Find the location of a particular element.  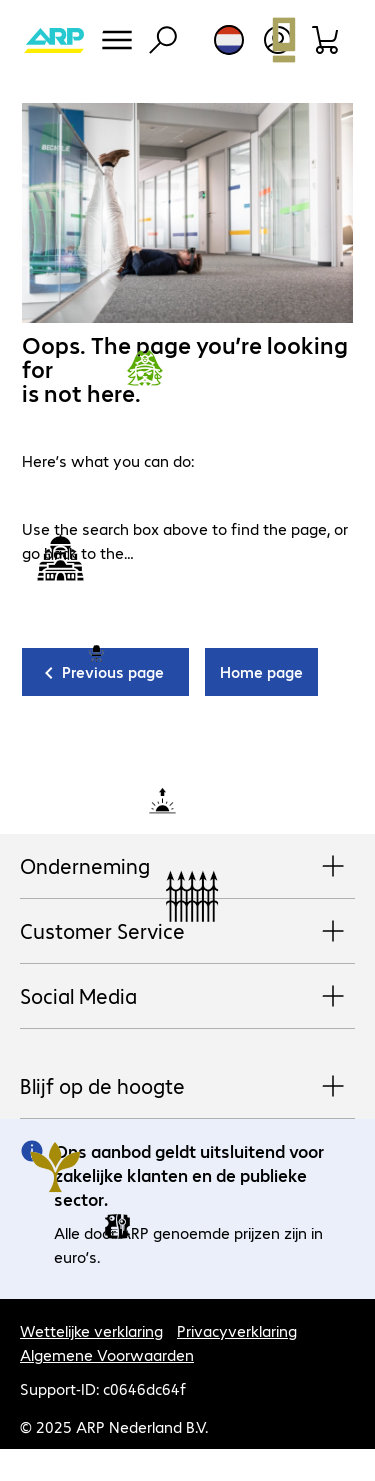

browse office furniture options is located at coordinates (96, 653).